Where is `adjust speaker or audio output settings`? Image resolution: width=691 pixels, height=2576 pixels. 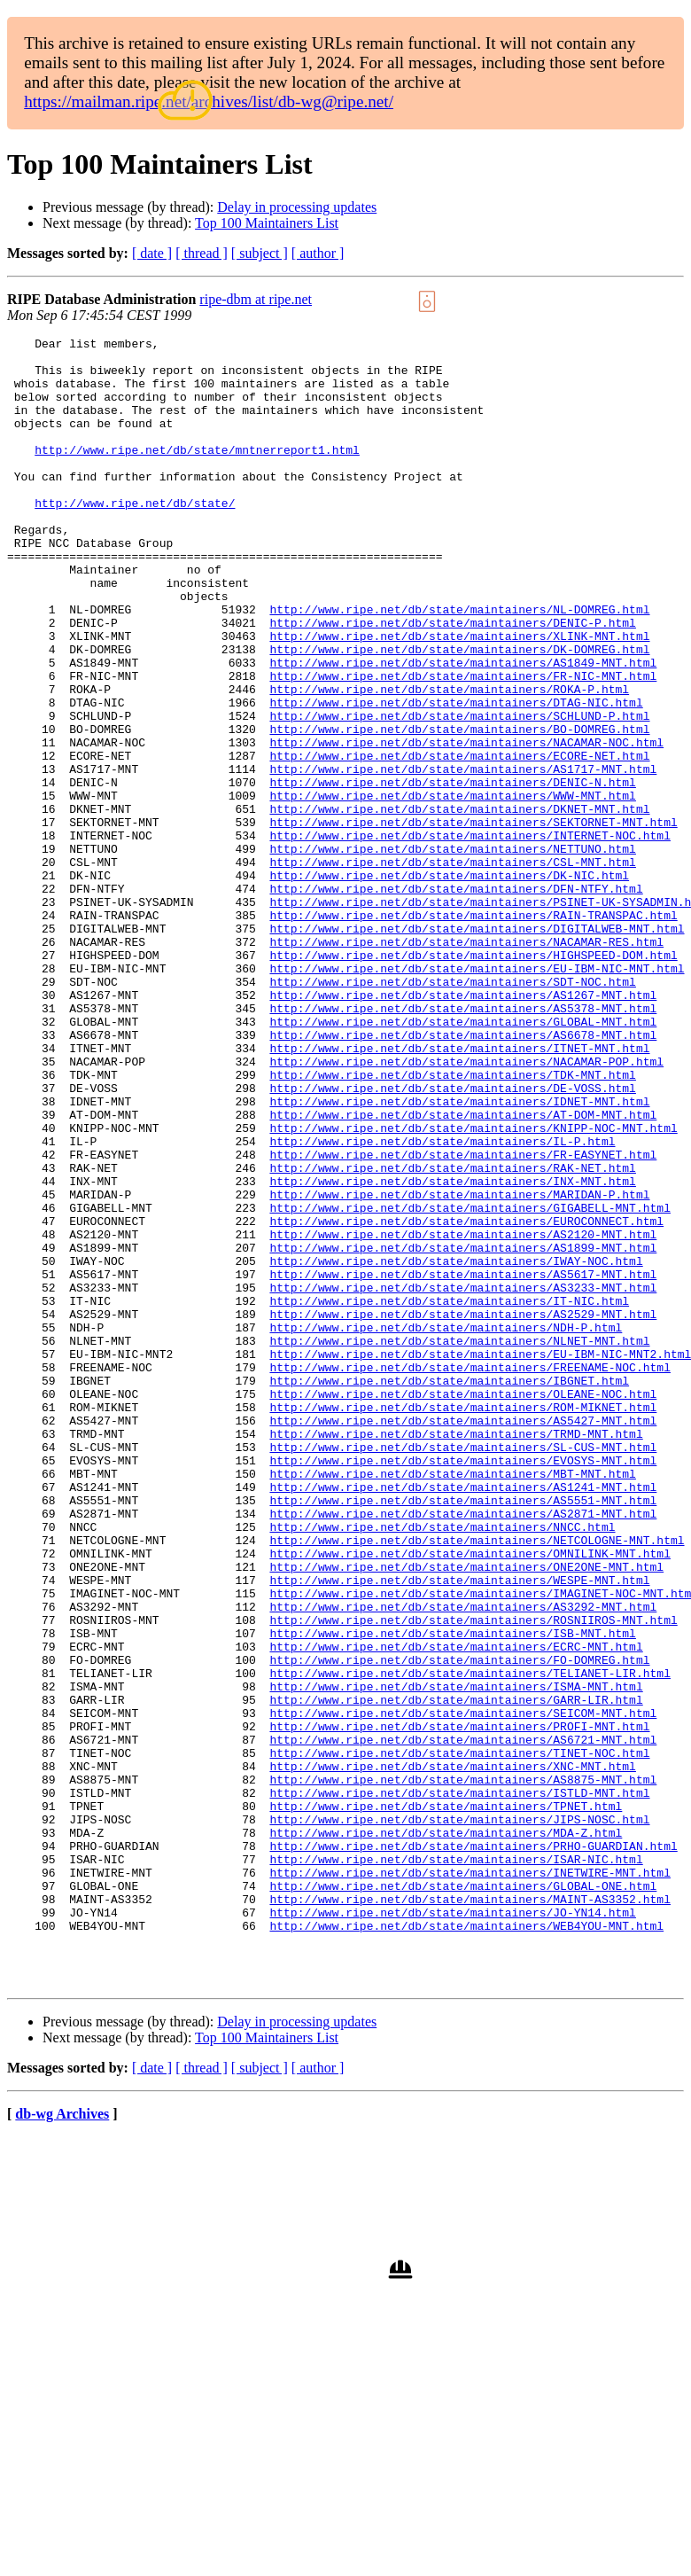
adjust speaker or audio output settings is located at coordinates (427, 301).